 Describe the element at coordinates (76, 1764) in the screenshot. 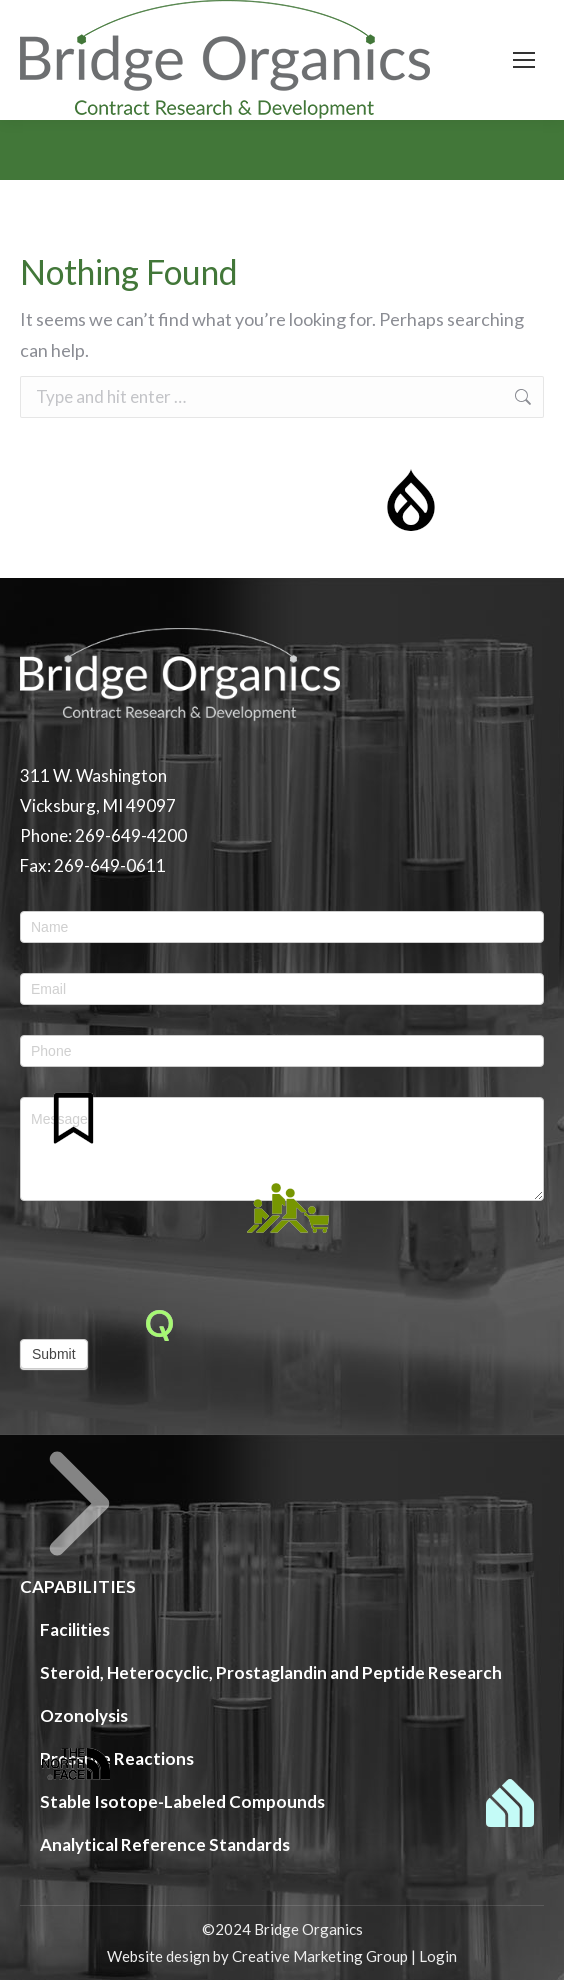

I see `The North Face brand logo` at that location.